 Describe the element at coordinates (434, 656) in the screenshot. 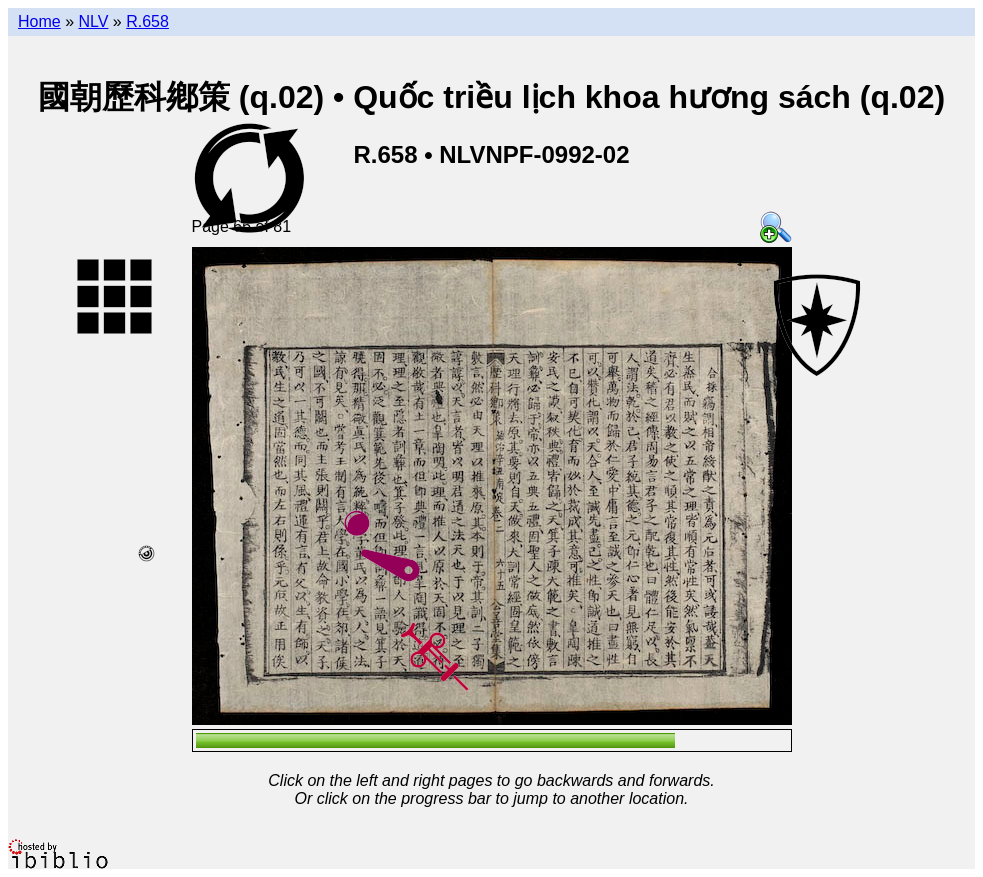

I see `access medical or health settings` at that location.